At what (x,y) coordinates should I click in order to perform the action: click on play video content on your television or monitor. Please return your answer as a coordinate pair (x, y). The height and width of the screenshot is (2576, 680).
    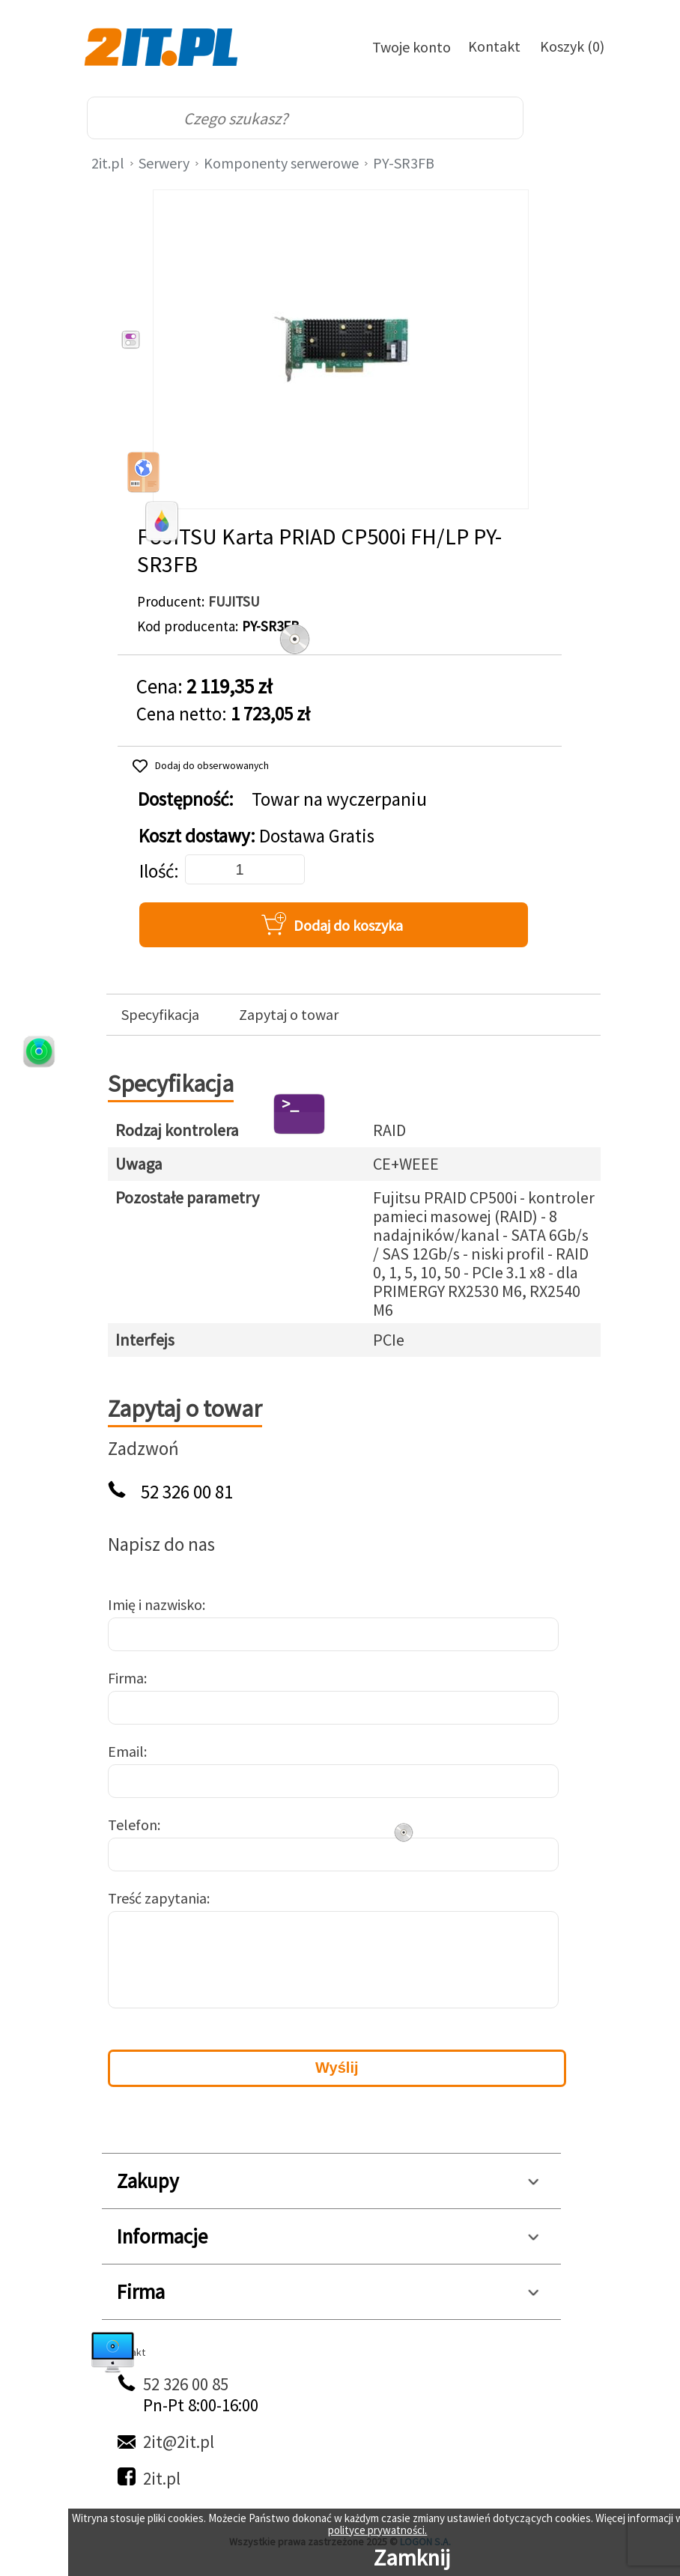
    Looking at the image, I should click on (112, 2352).